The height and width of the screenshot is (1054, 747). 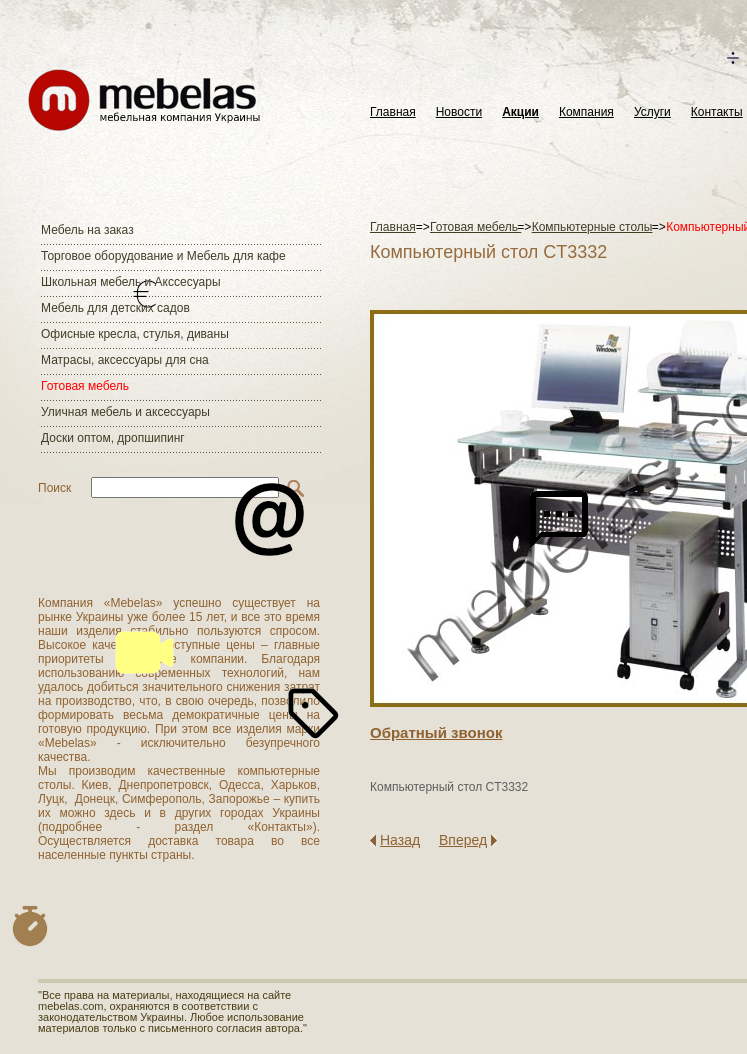 What do you see at coordinates (30, 927) in the screenshot?
I see `start a timer or countdown` at bounding box center [30, 927].